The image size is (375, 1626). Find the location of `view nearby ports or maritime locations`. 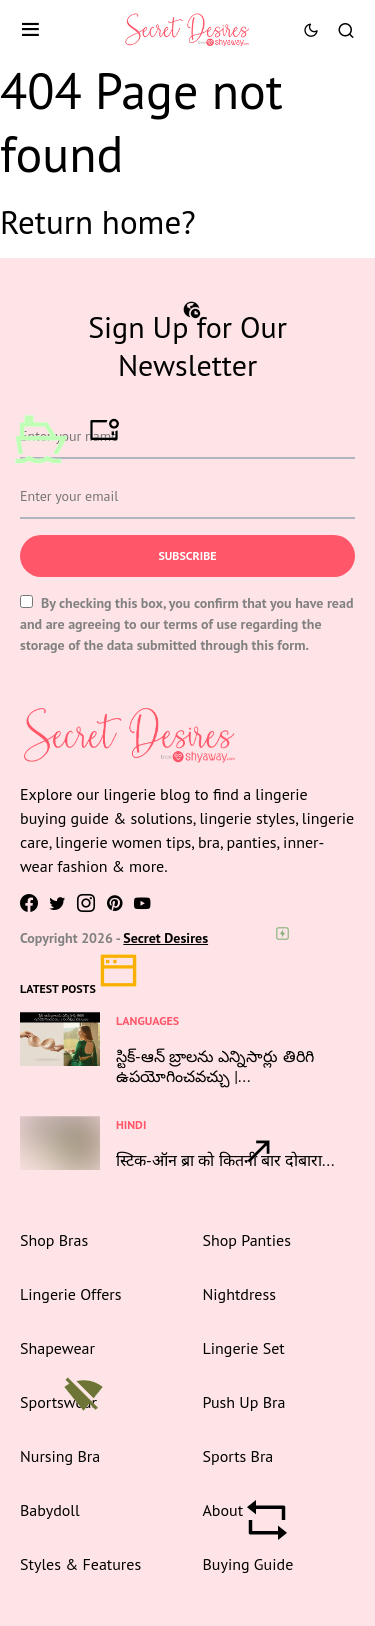

view nearby ports or maritime locations is located at coordinates (40, 440).